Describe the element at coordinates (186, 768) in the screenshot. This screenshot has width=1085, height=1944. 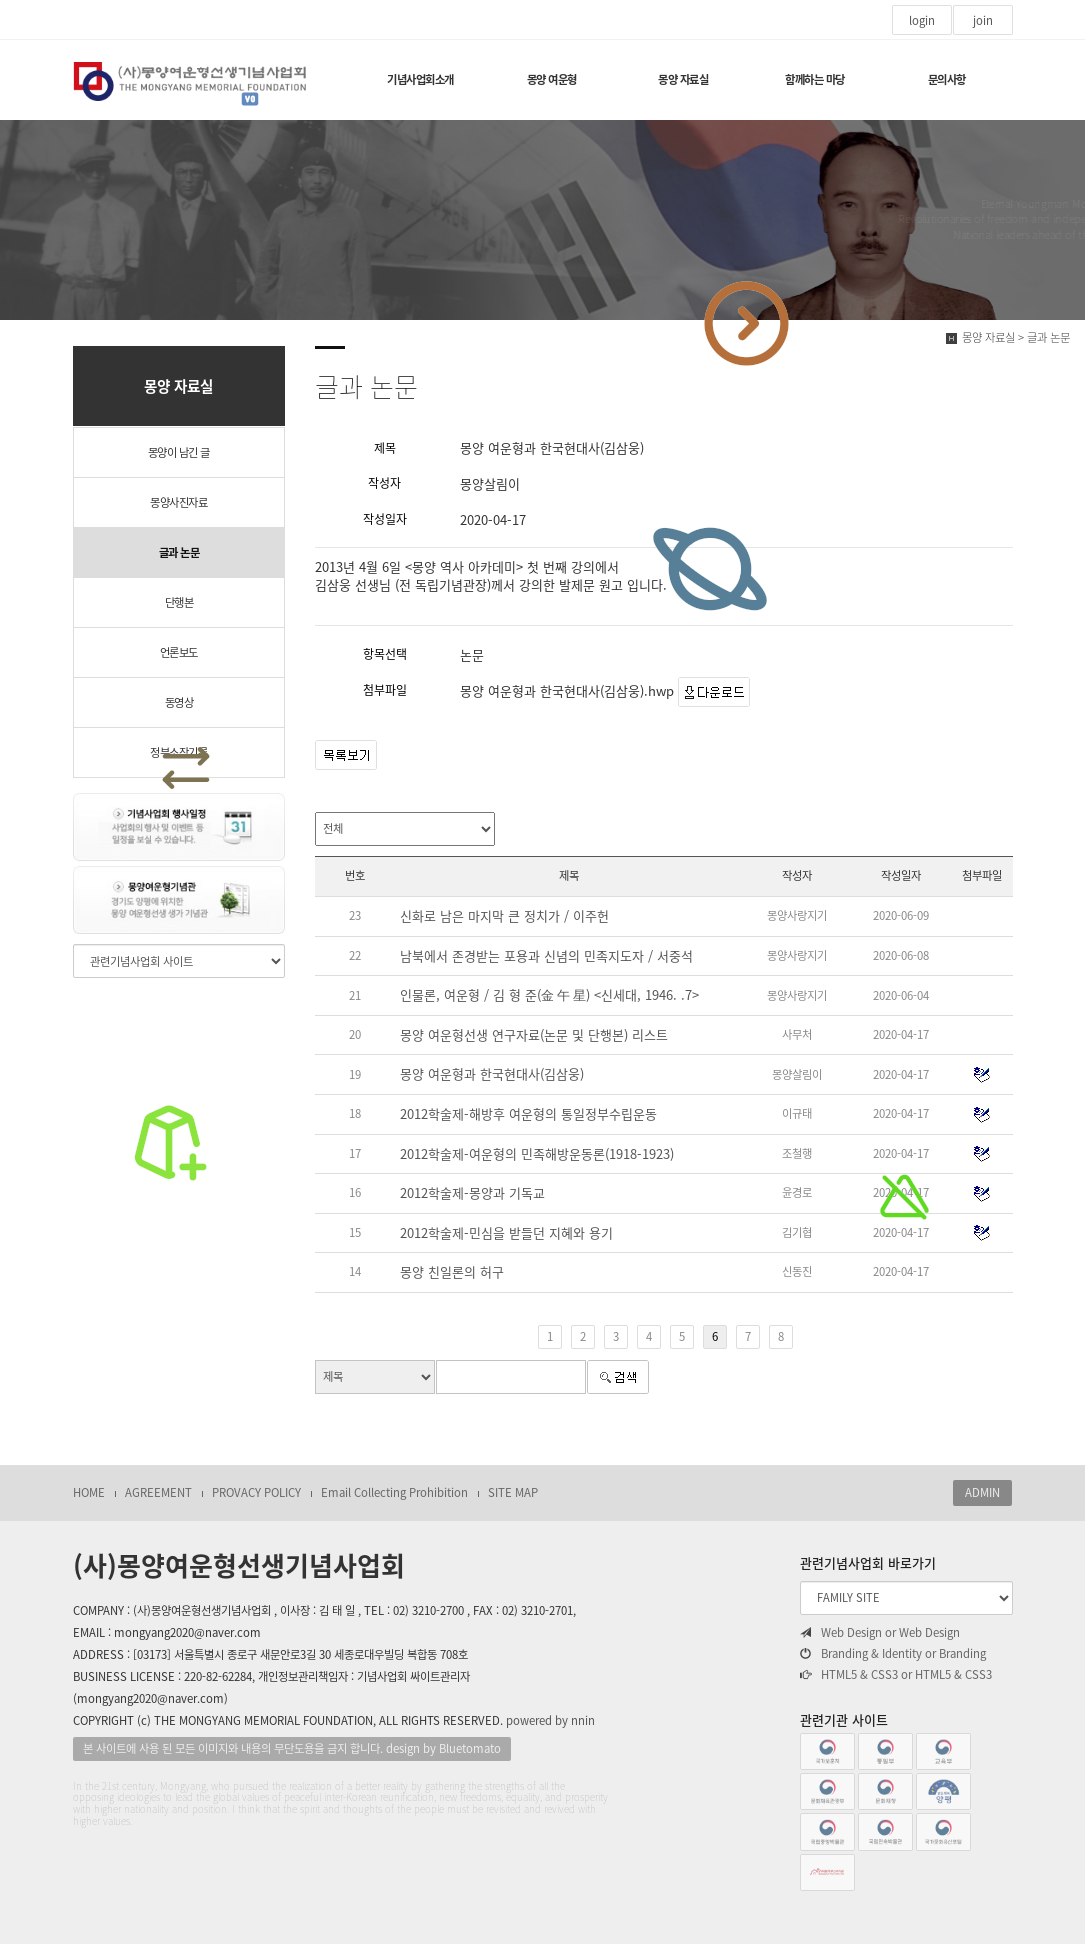
I see `swap or exchange items` at that location.